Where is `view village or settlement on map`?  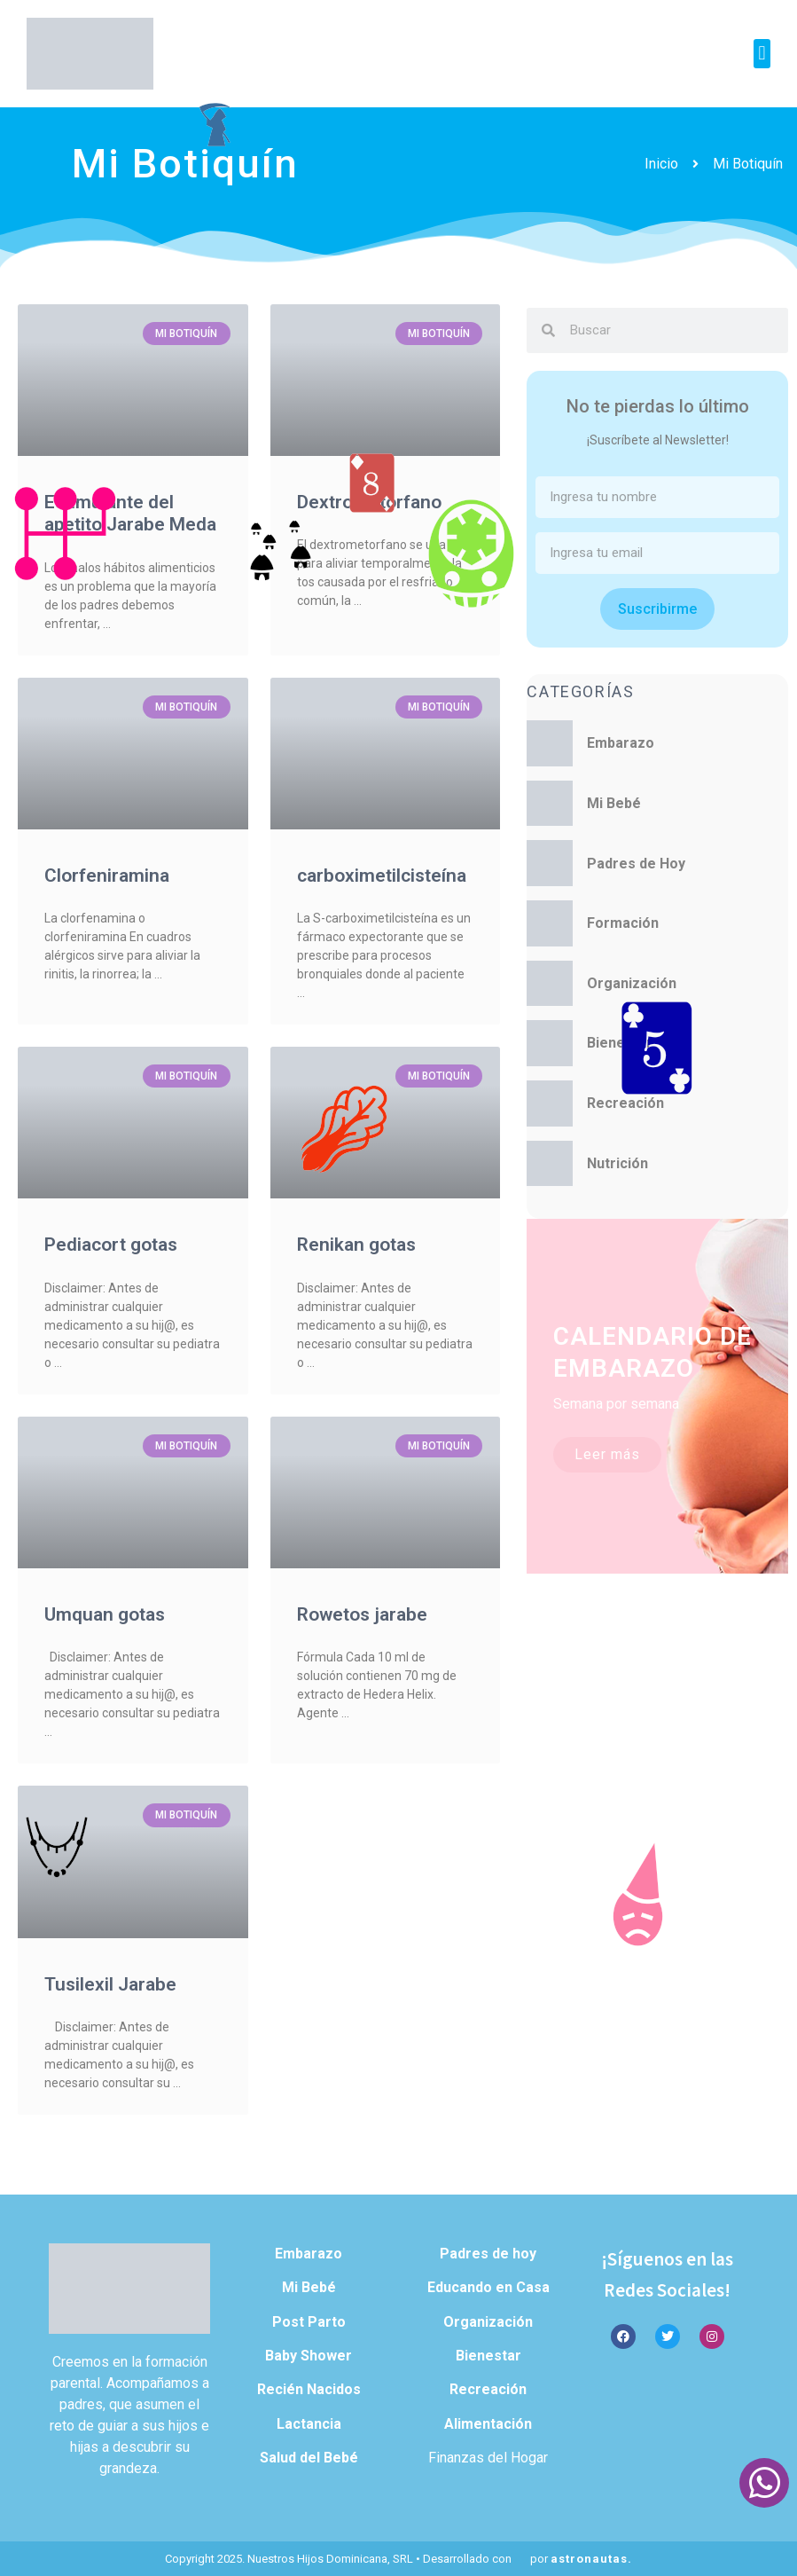 view village or settlement on map is located at coordinates (280, 550).